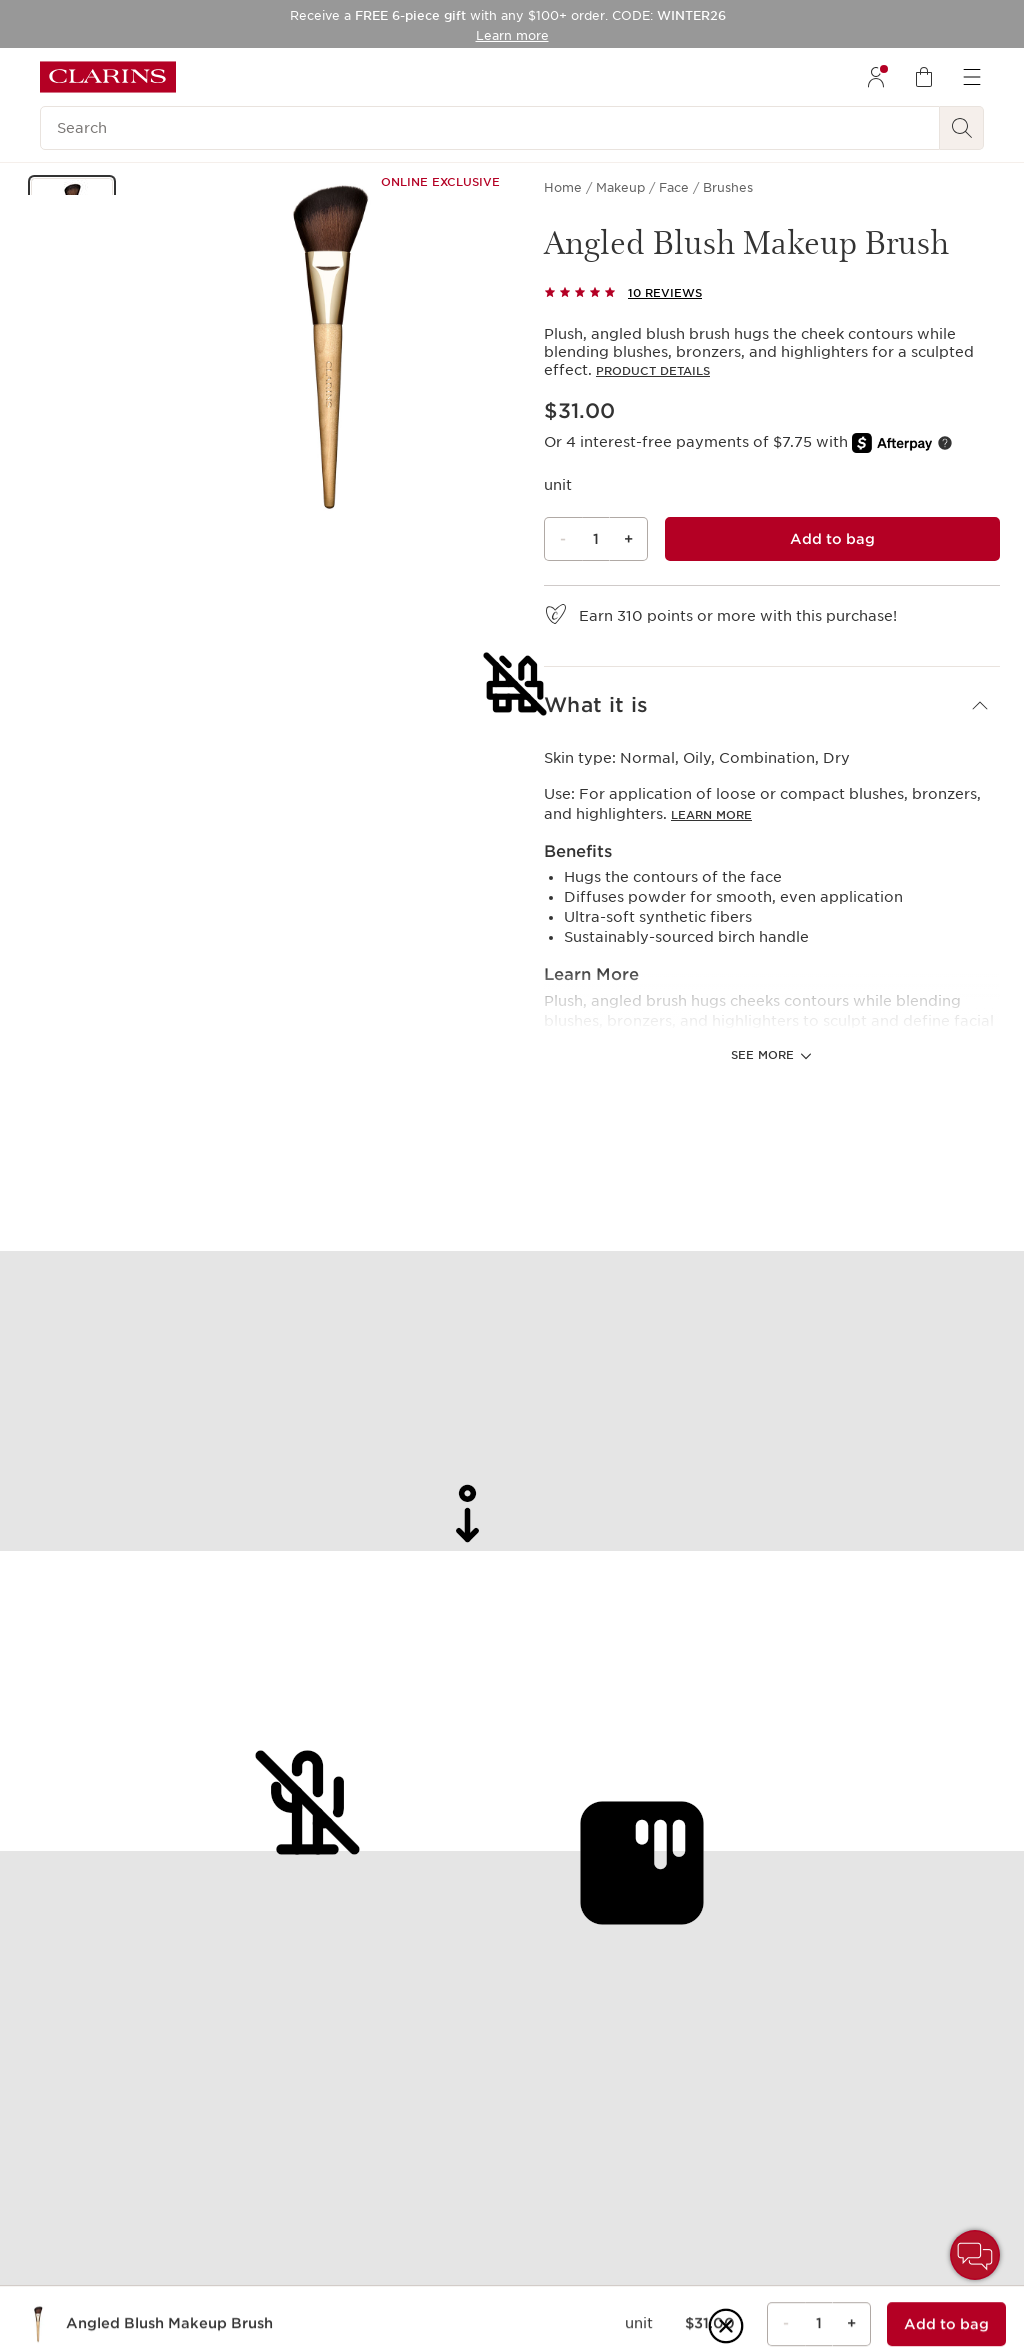 The image size is (1024, 2347). Describe the element at coordinates (467, 1513) in the screenshot. I see `move item down in a list` at that location.